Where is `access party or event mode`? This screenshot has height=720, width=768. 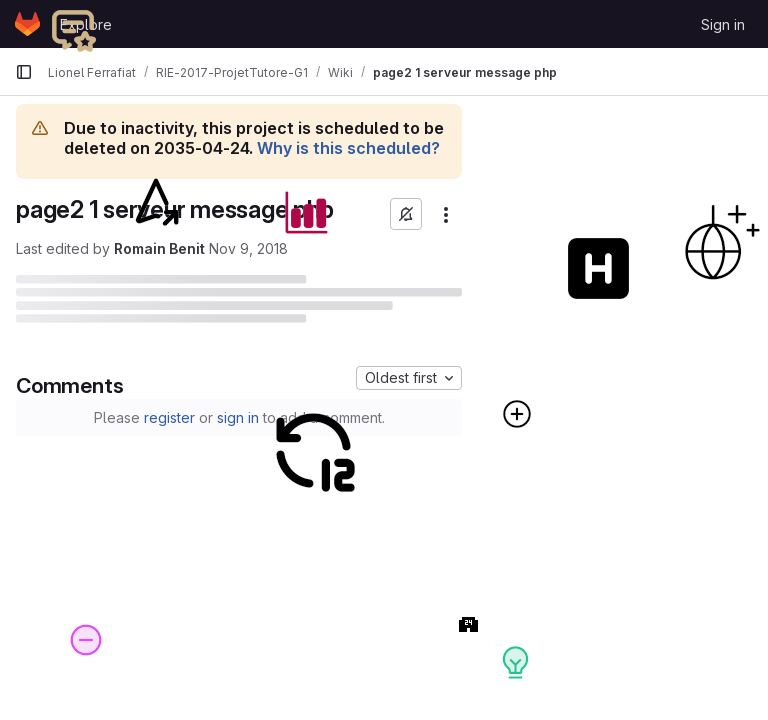
access party or event mode is located at coordinates (718, 243).